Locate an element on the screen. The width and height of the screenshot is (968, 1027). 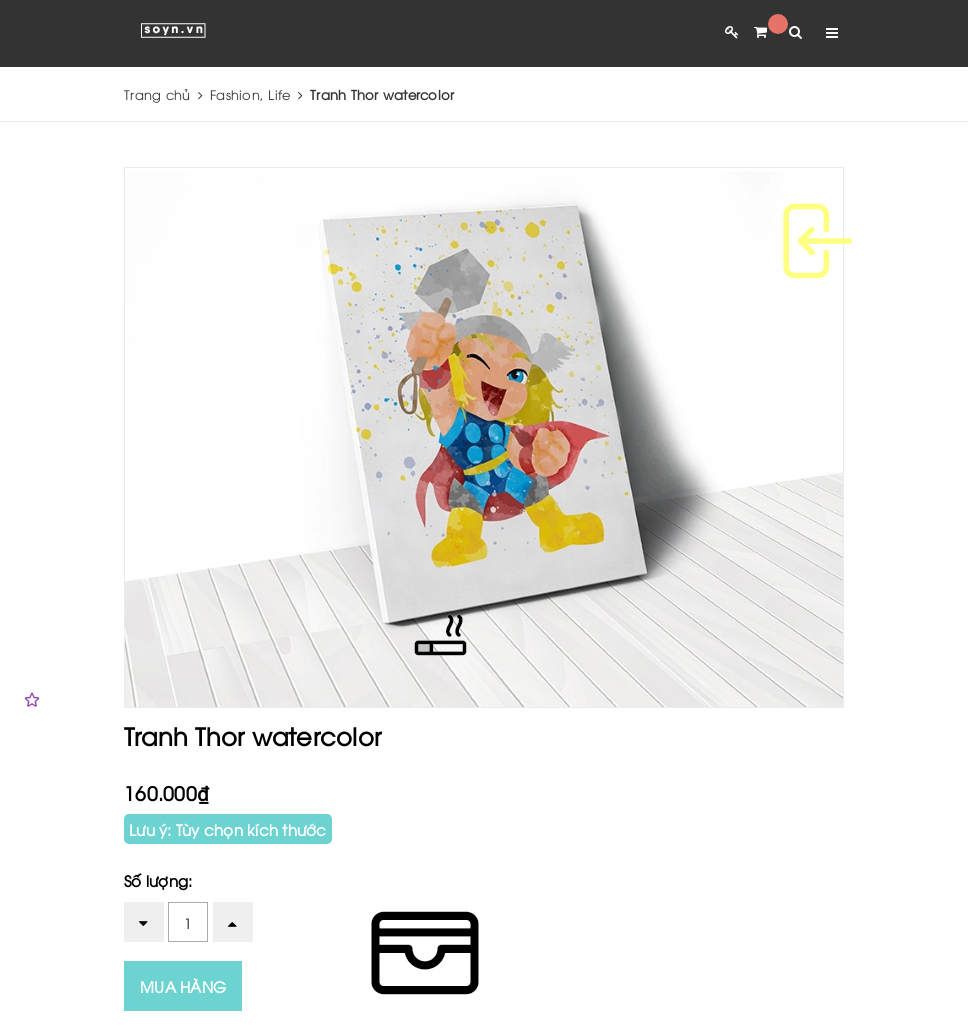
add item to favorites is located at coordinates (32, 700).